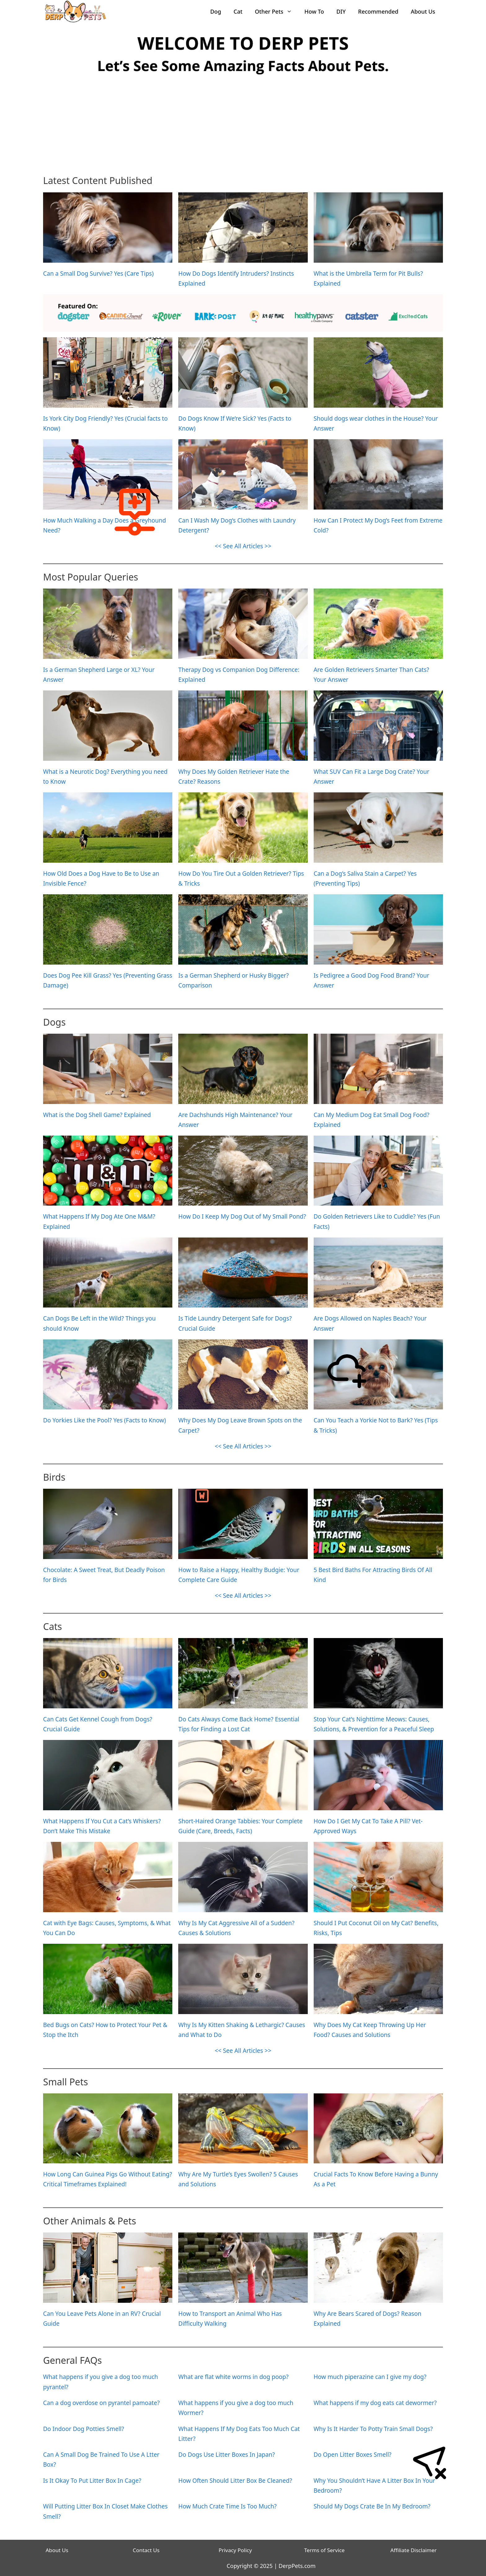 The image size is (486, 2576). Describe the element at coordinates (202, 1496) in the screenshot. I see `keyboard key for the letter W` at that location.